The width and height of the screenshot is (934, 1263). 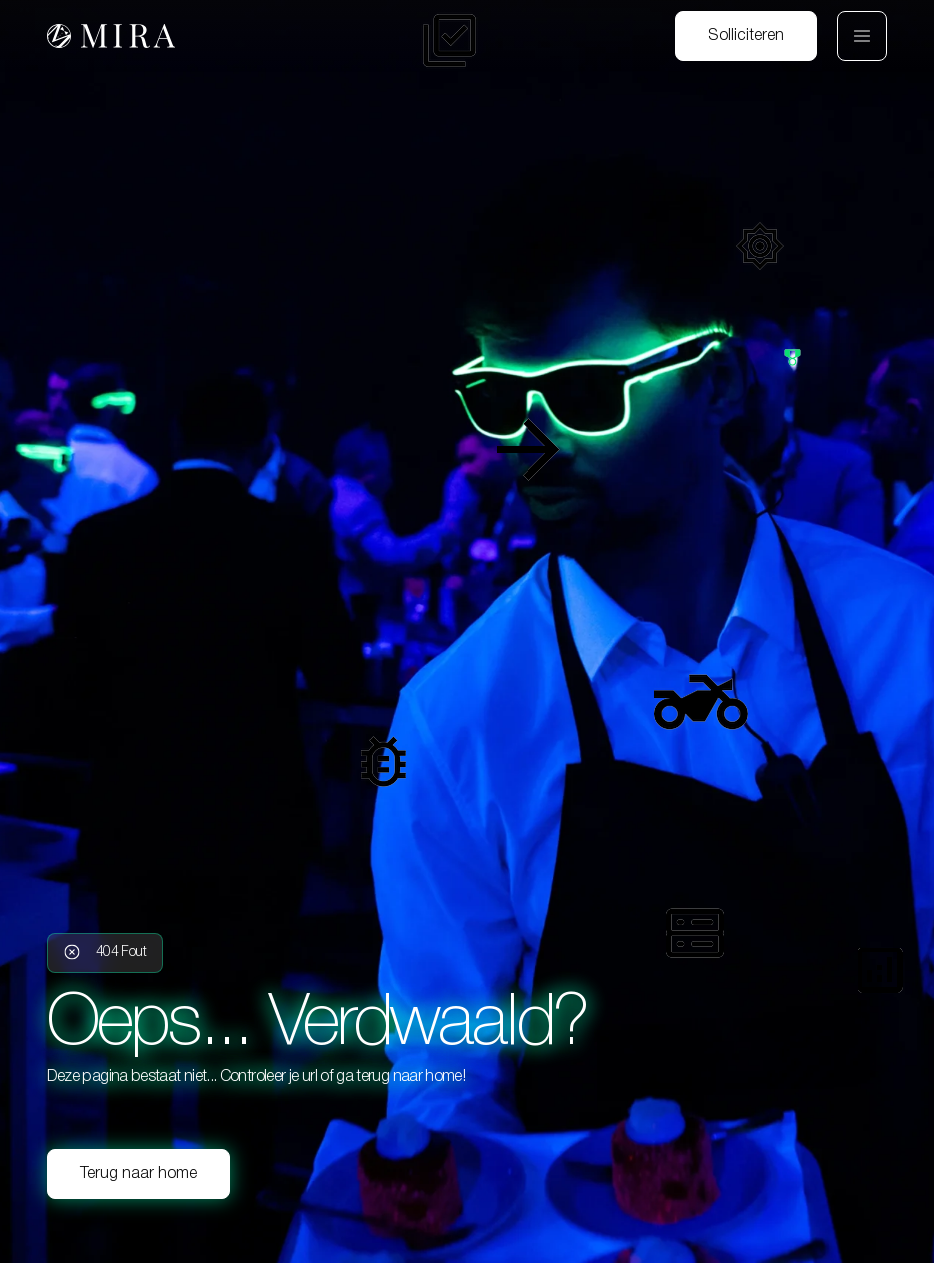 What do you see at coordinates (792, 356) in the screenshot?
I see `view achievements or awards` at bounding box center [792, 356].